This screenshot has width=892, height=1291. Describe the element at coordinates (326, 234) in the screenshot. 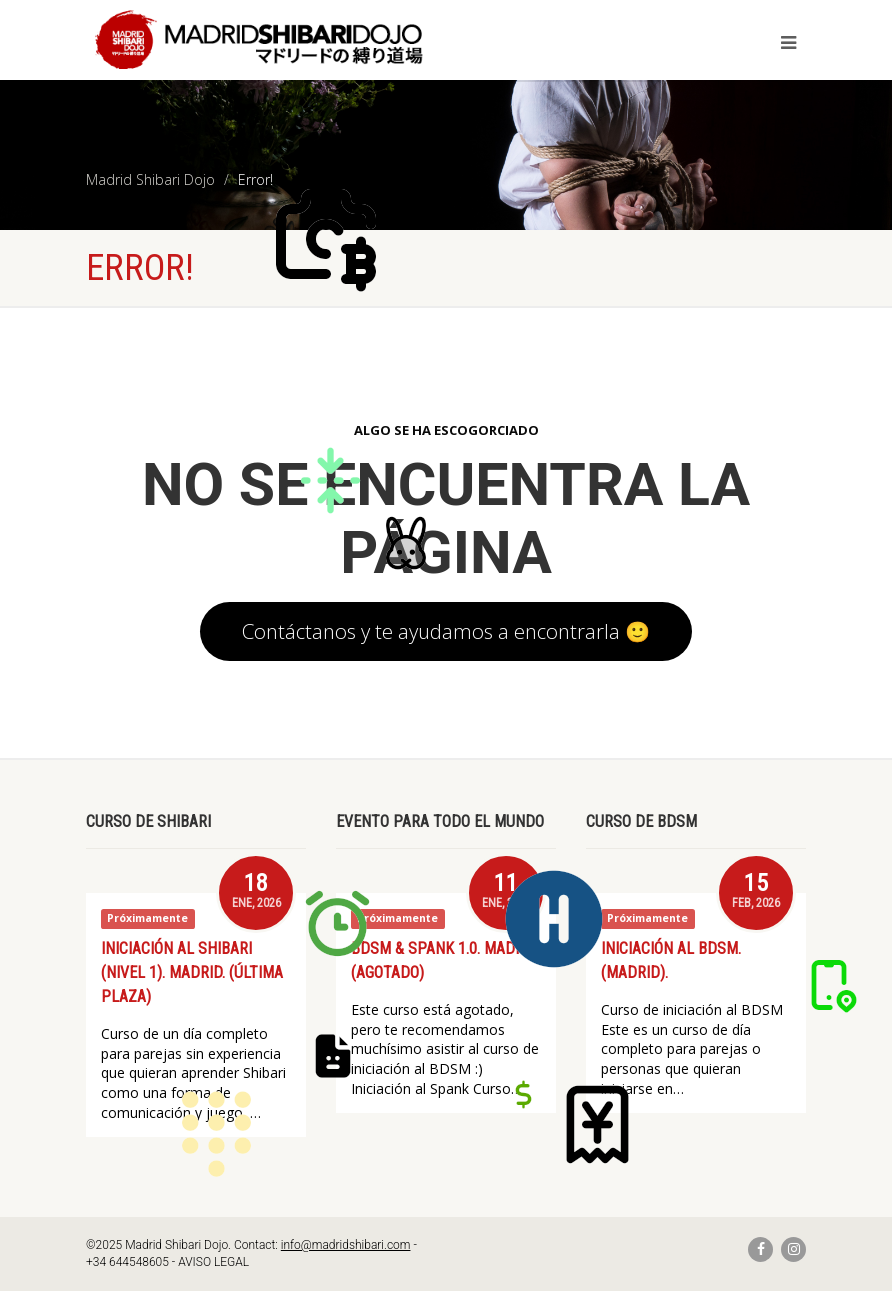

I see `capture or scan bitcoin QR codes` at that location.